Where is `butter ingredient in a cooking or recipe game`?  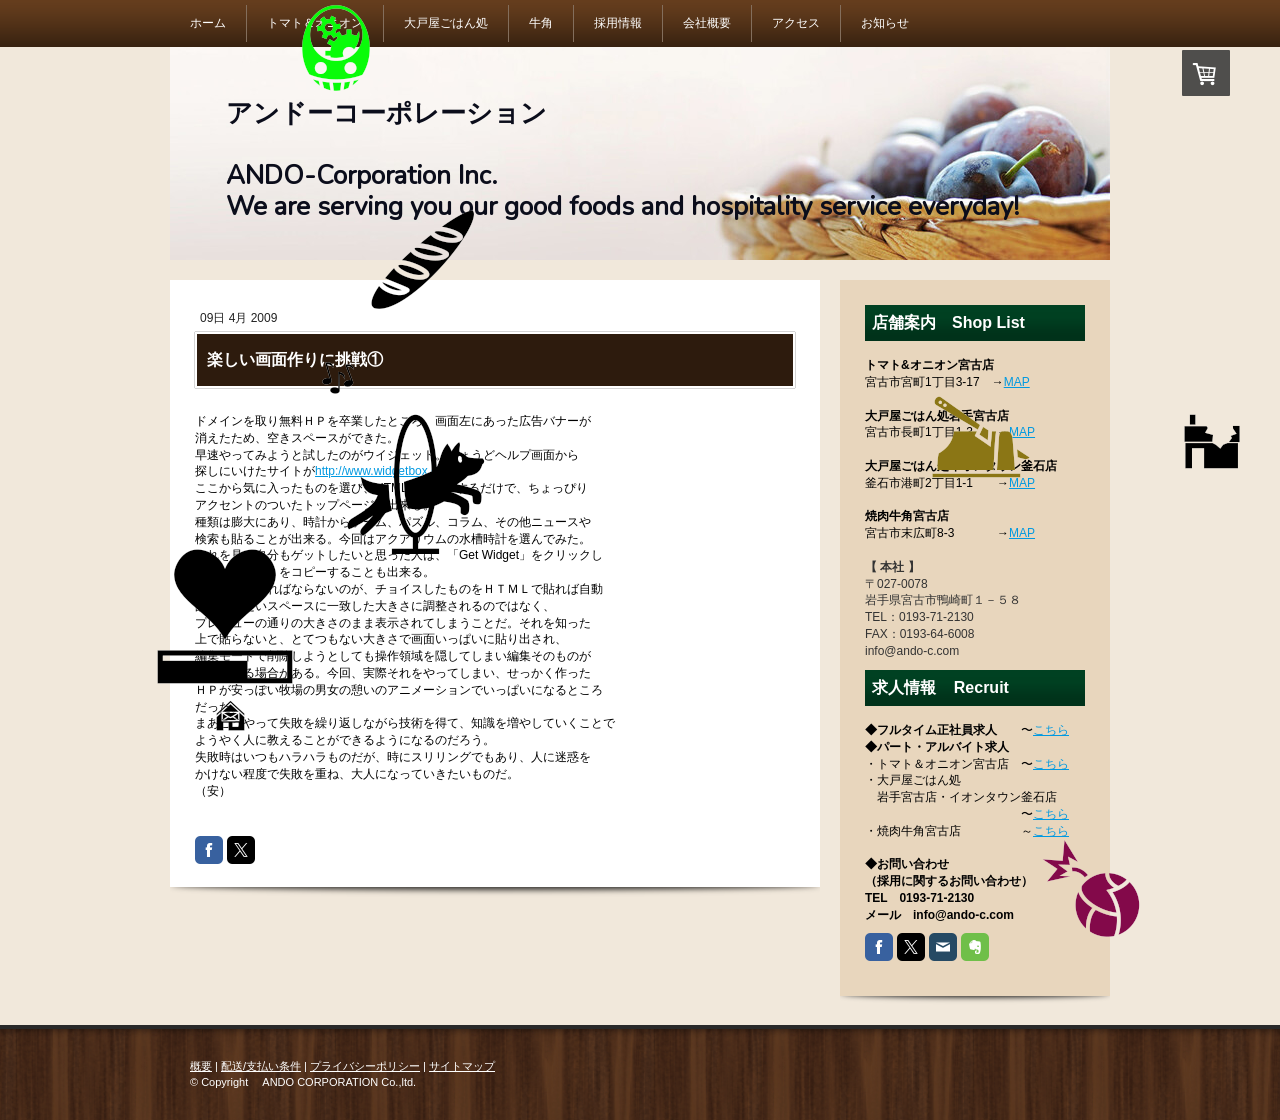
butter ingredient in a cooking or recipe game is located at coordinates (981, 437).